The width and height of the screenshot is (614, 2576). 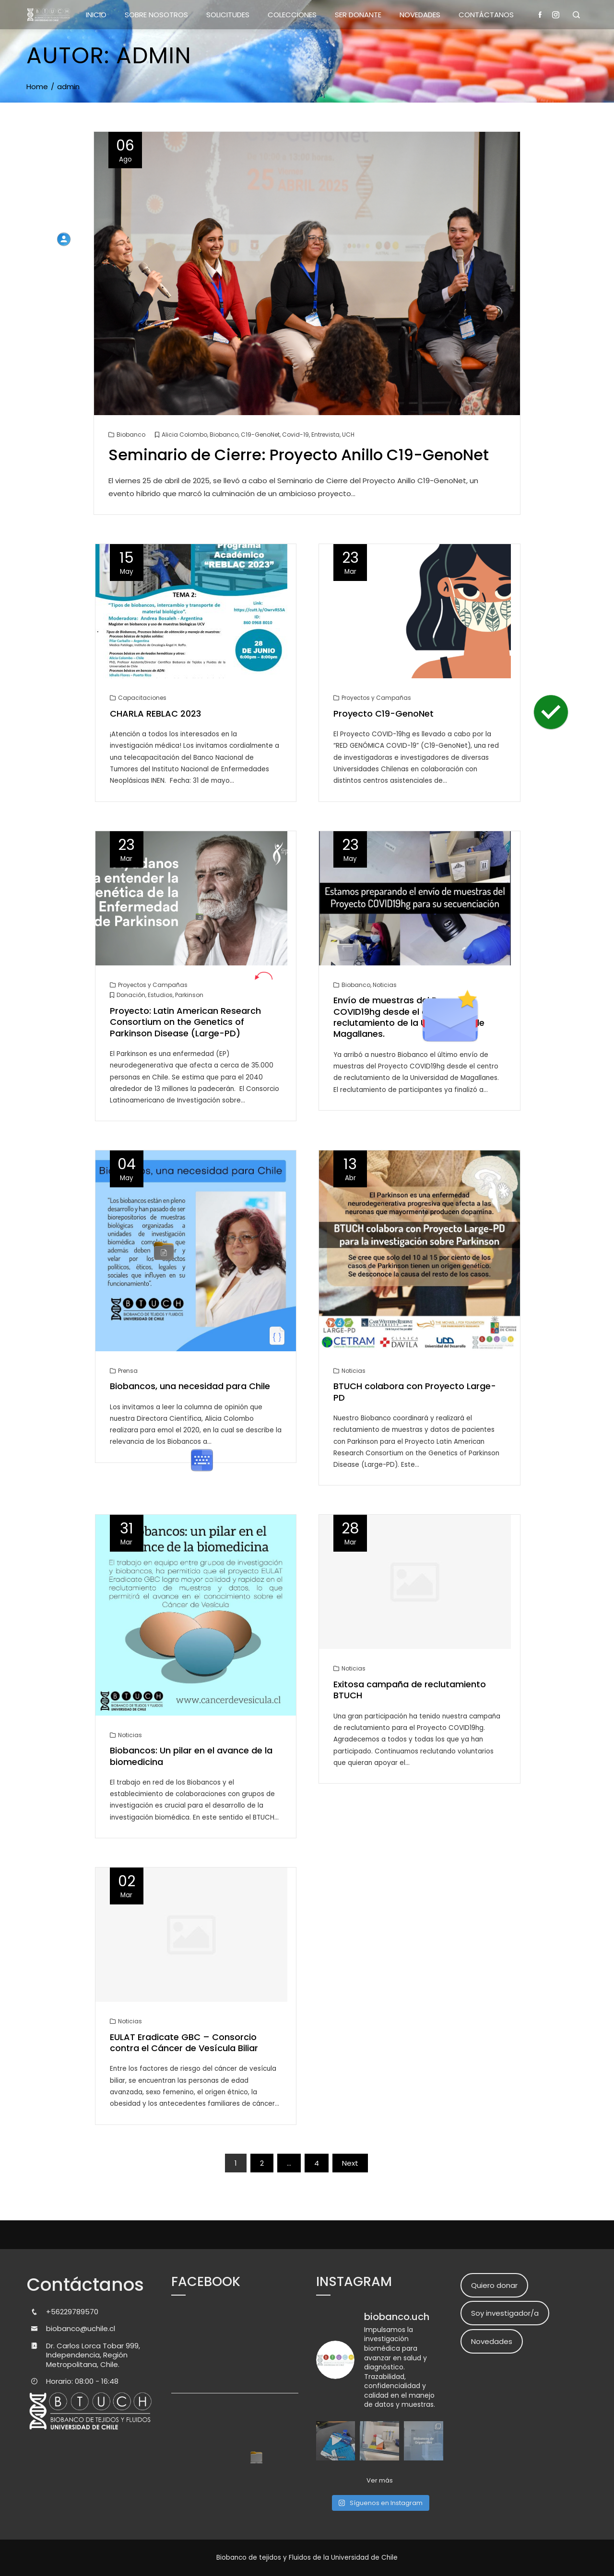 I want to click on access files stored on a remote server or network location, so click(x=256, y=2457).